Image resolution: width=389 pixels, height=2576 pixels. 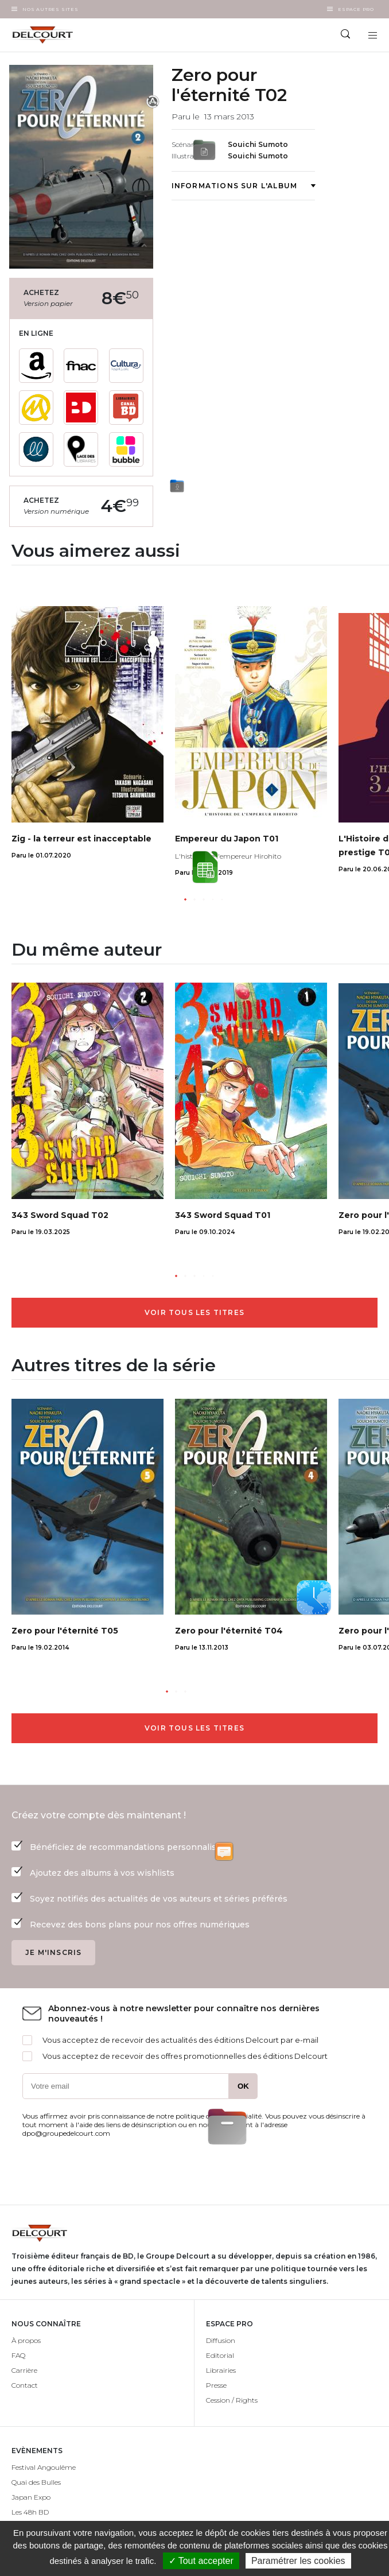 What do you see at coordinates (224, 1851) in the screenshot?
I see `open the messaging or chat app` at bounding box center [224, 1851].